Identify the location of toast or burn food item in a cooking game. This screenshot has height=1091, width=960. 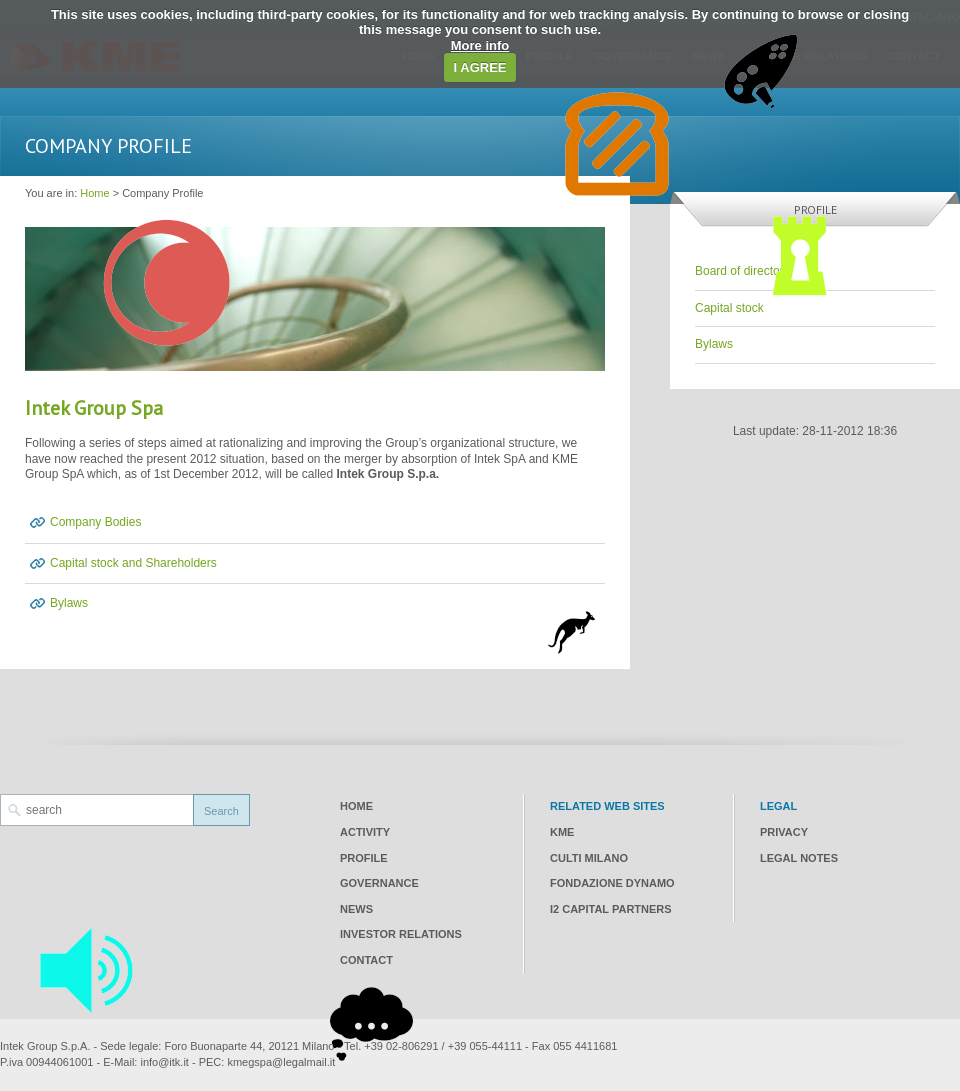
(617, 144).